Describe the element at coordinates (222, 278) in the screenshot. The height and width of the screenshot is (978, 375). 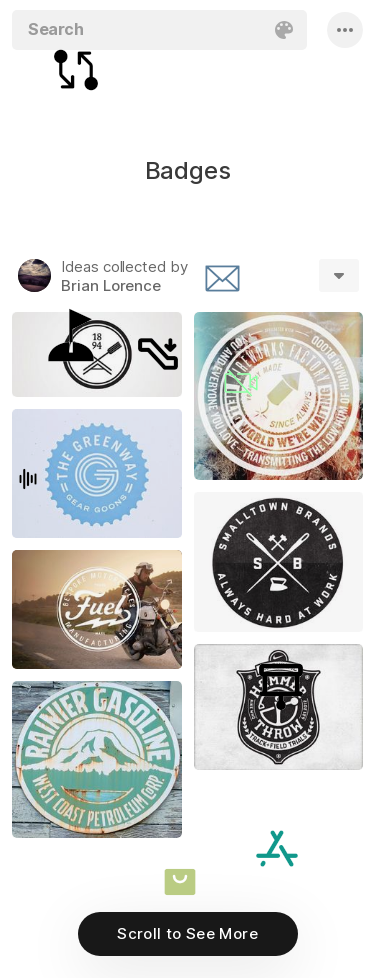
I see `open your inbox` at that location.